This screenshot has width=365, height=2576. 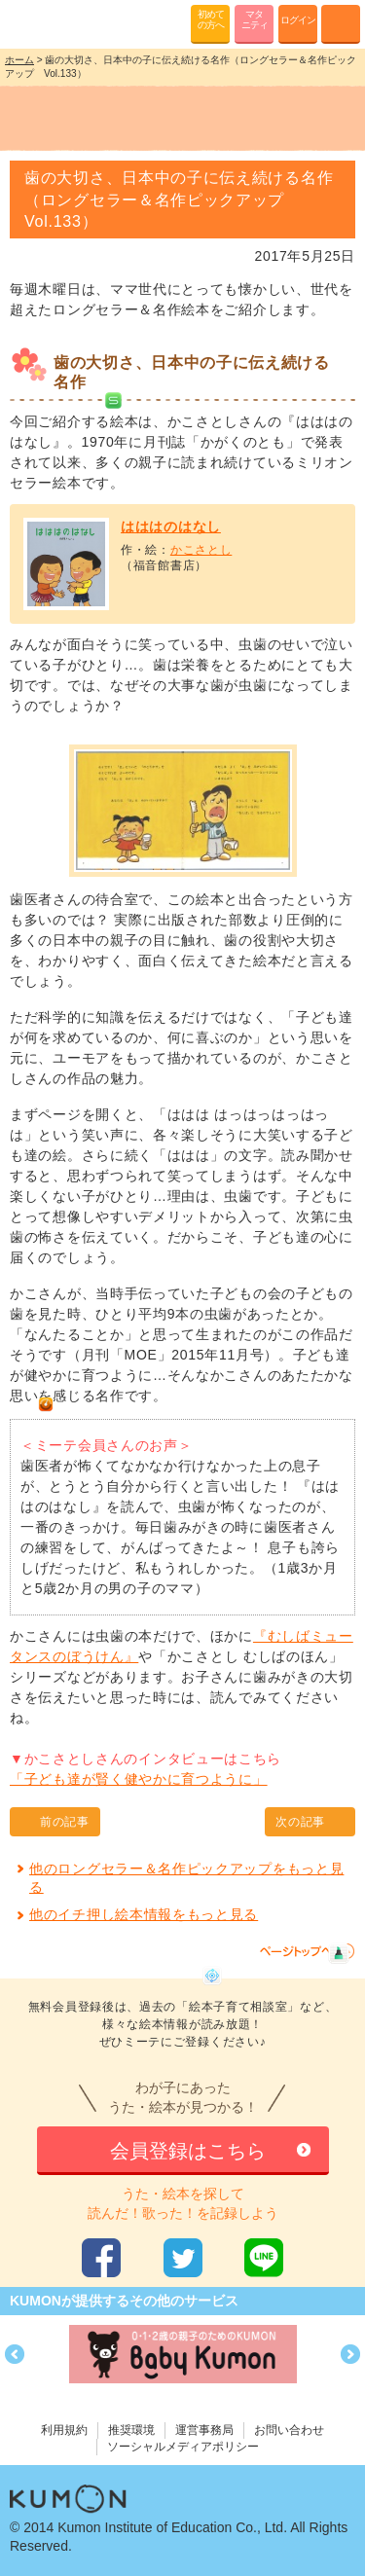 What do you see at coordinates (212, 1976) in the screenshot?
I see `open coolero cooling system control app` at bounding box center [212, 1976].